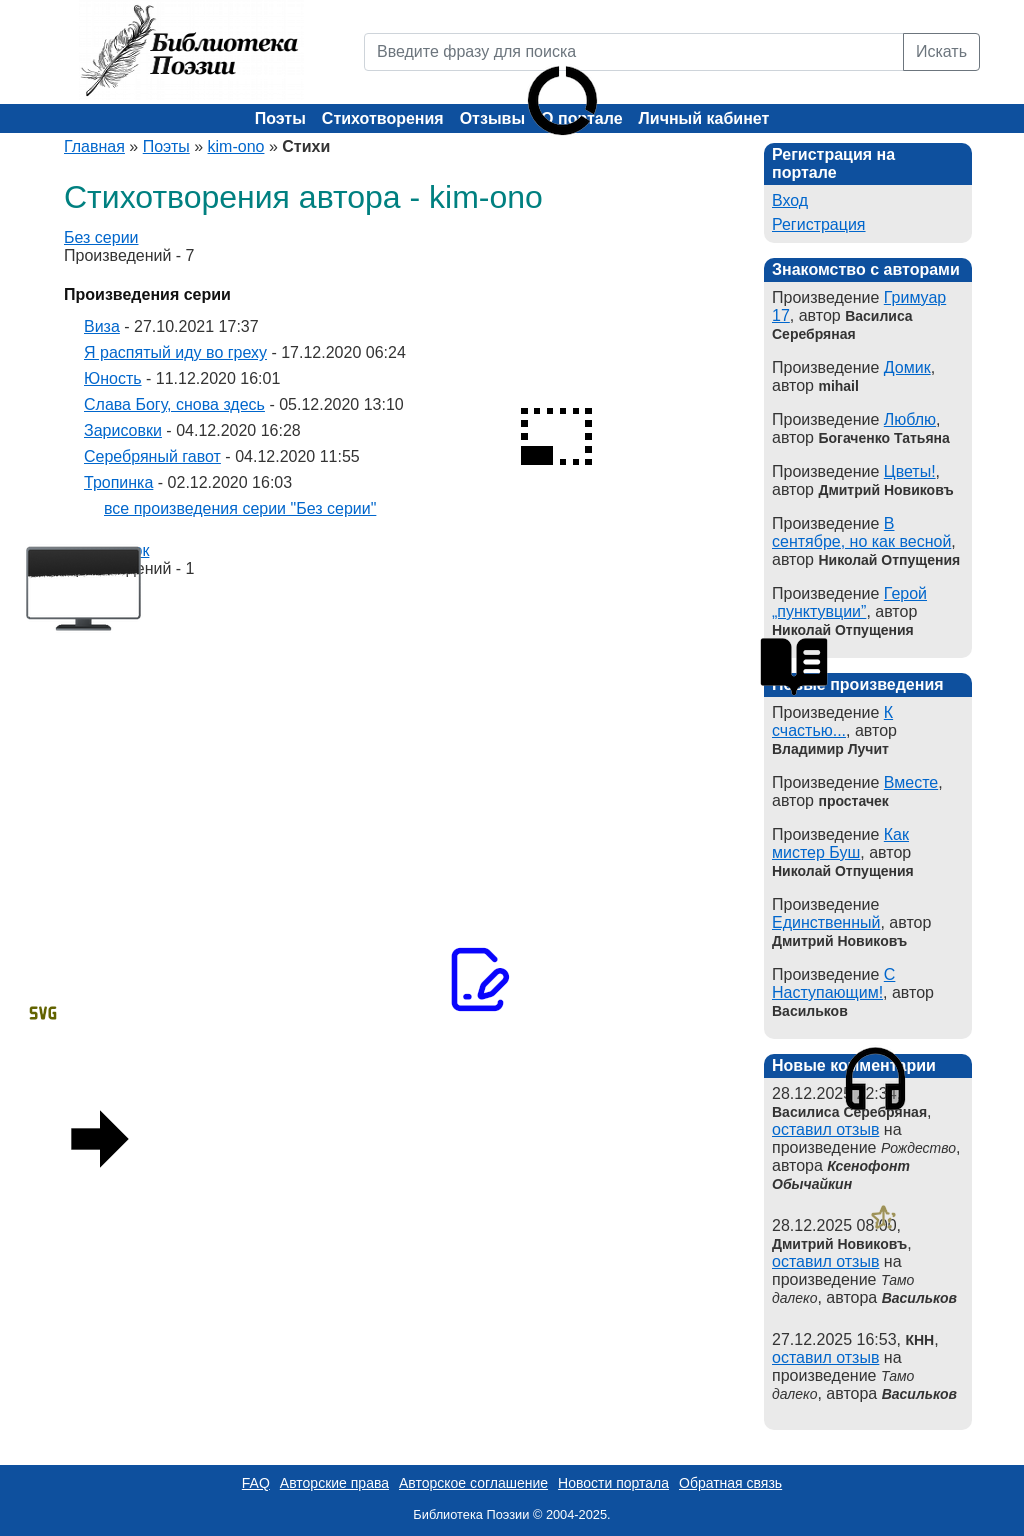 The height and width of the screenshot is (1536, 1024). Describe the element at coordinates (883, 1217) in the screenshot. I see `indicates a partial or half-star rating` at that location.